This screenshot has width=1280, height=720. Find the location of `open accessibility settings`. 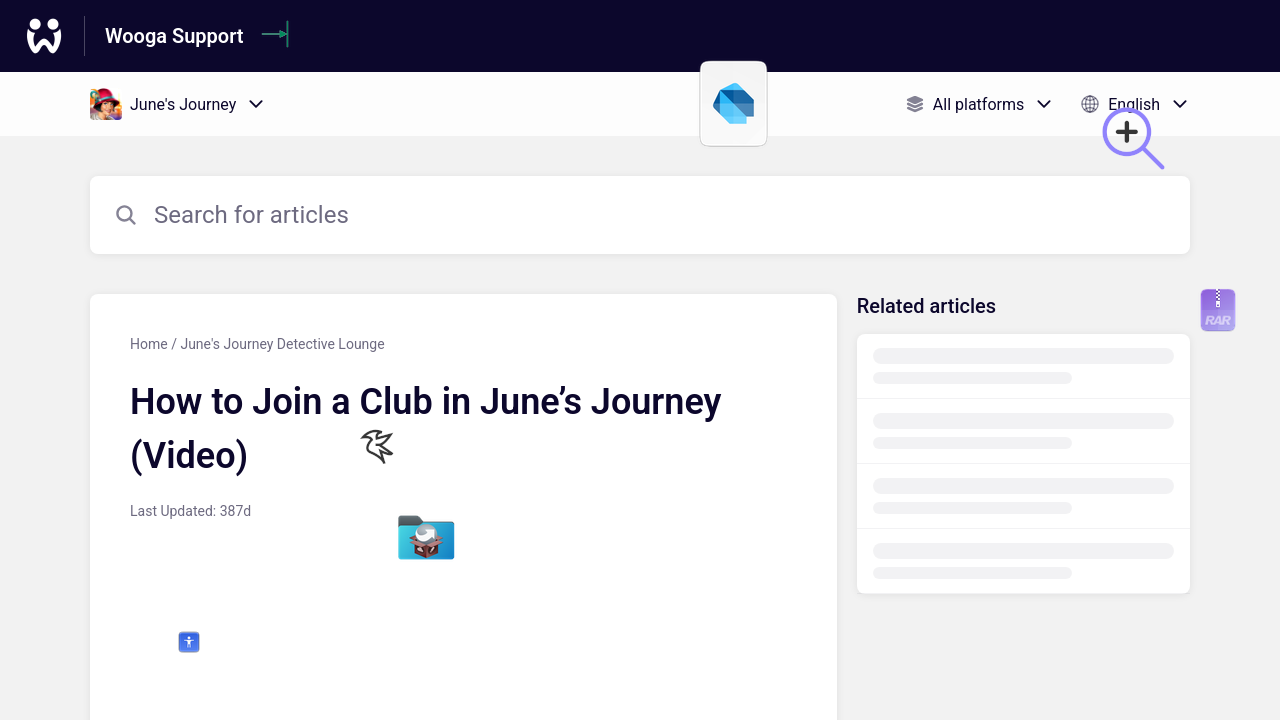

open accessibility settings is located at coordinates (189, 642).